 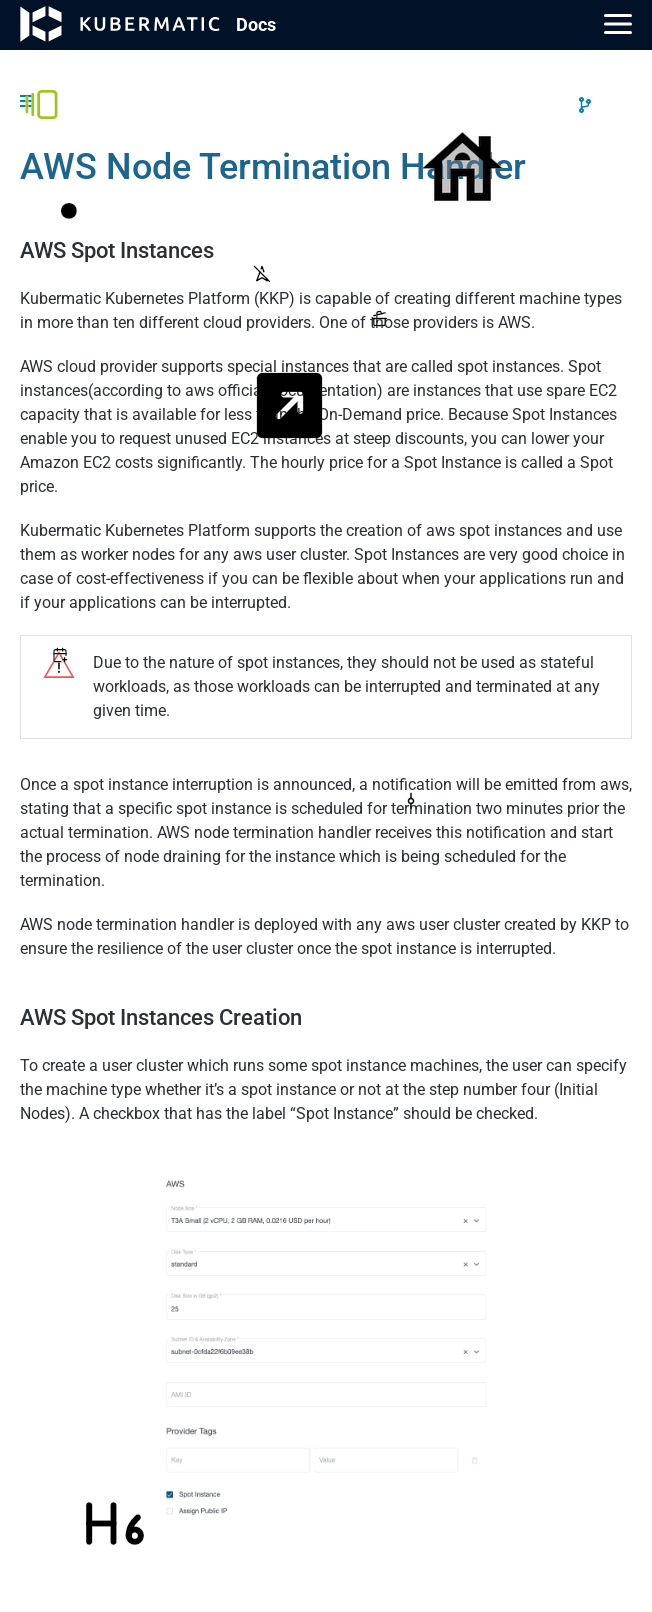 What do you see at coordinates (289, 405) in the screenshot?
I see `open link in new tab or window` at bounding box center [289, 405].